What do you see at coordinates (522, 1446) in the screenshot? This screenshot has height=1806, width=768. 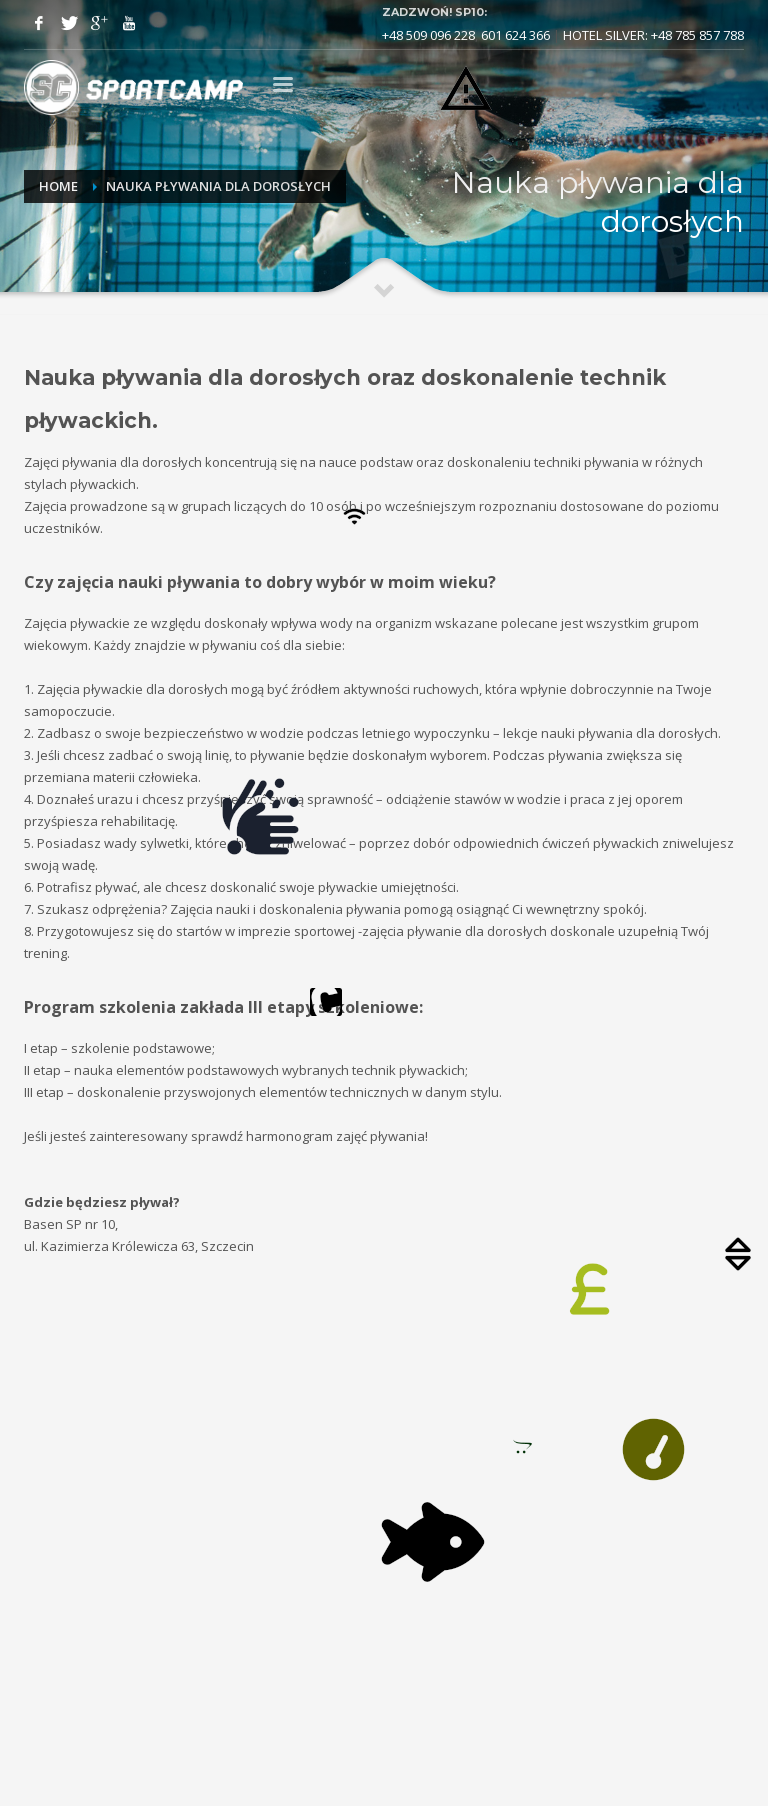 I see `visit the OpenCart e-commerce platform` at bounding box center [522, 1446].